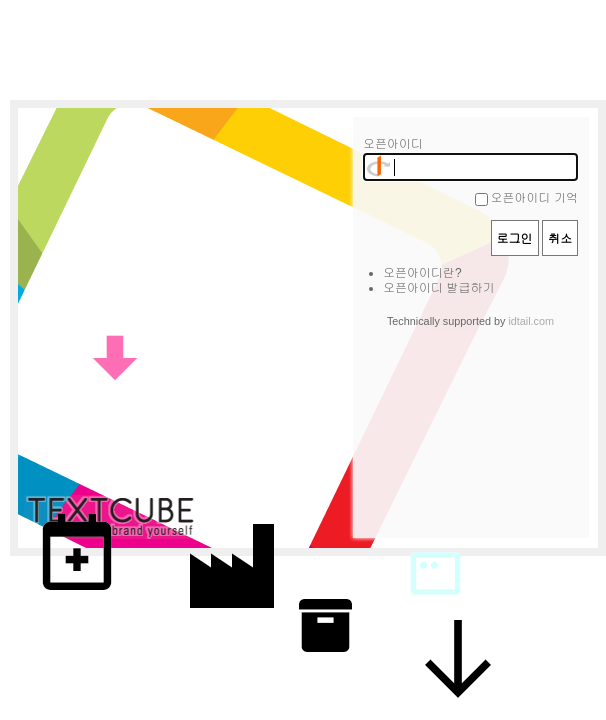  What do you see at coordinates (232, 566) in the screenshot?
I see `view manufacturing or production settings` at bounding box center [232, 566].